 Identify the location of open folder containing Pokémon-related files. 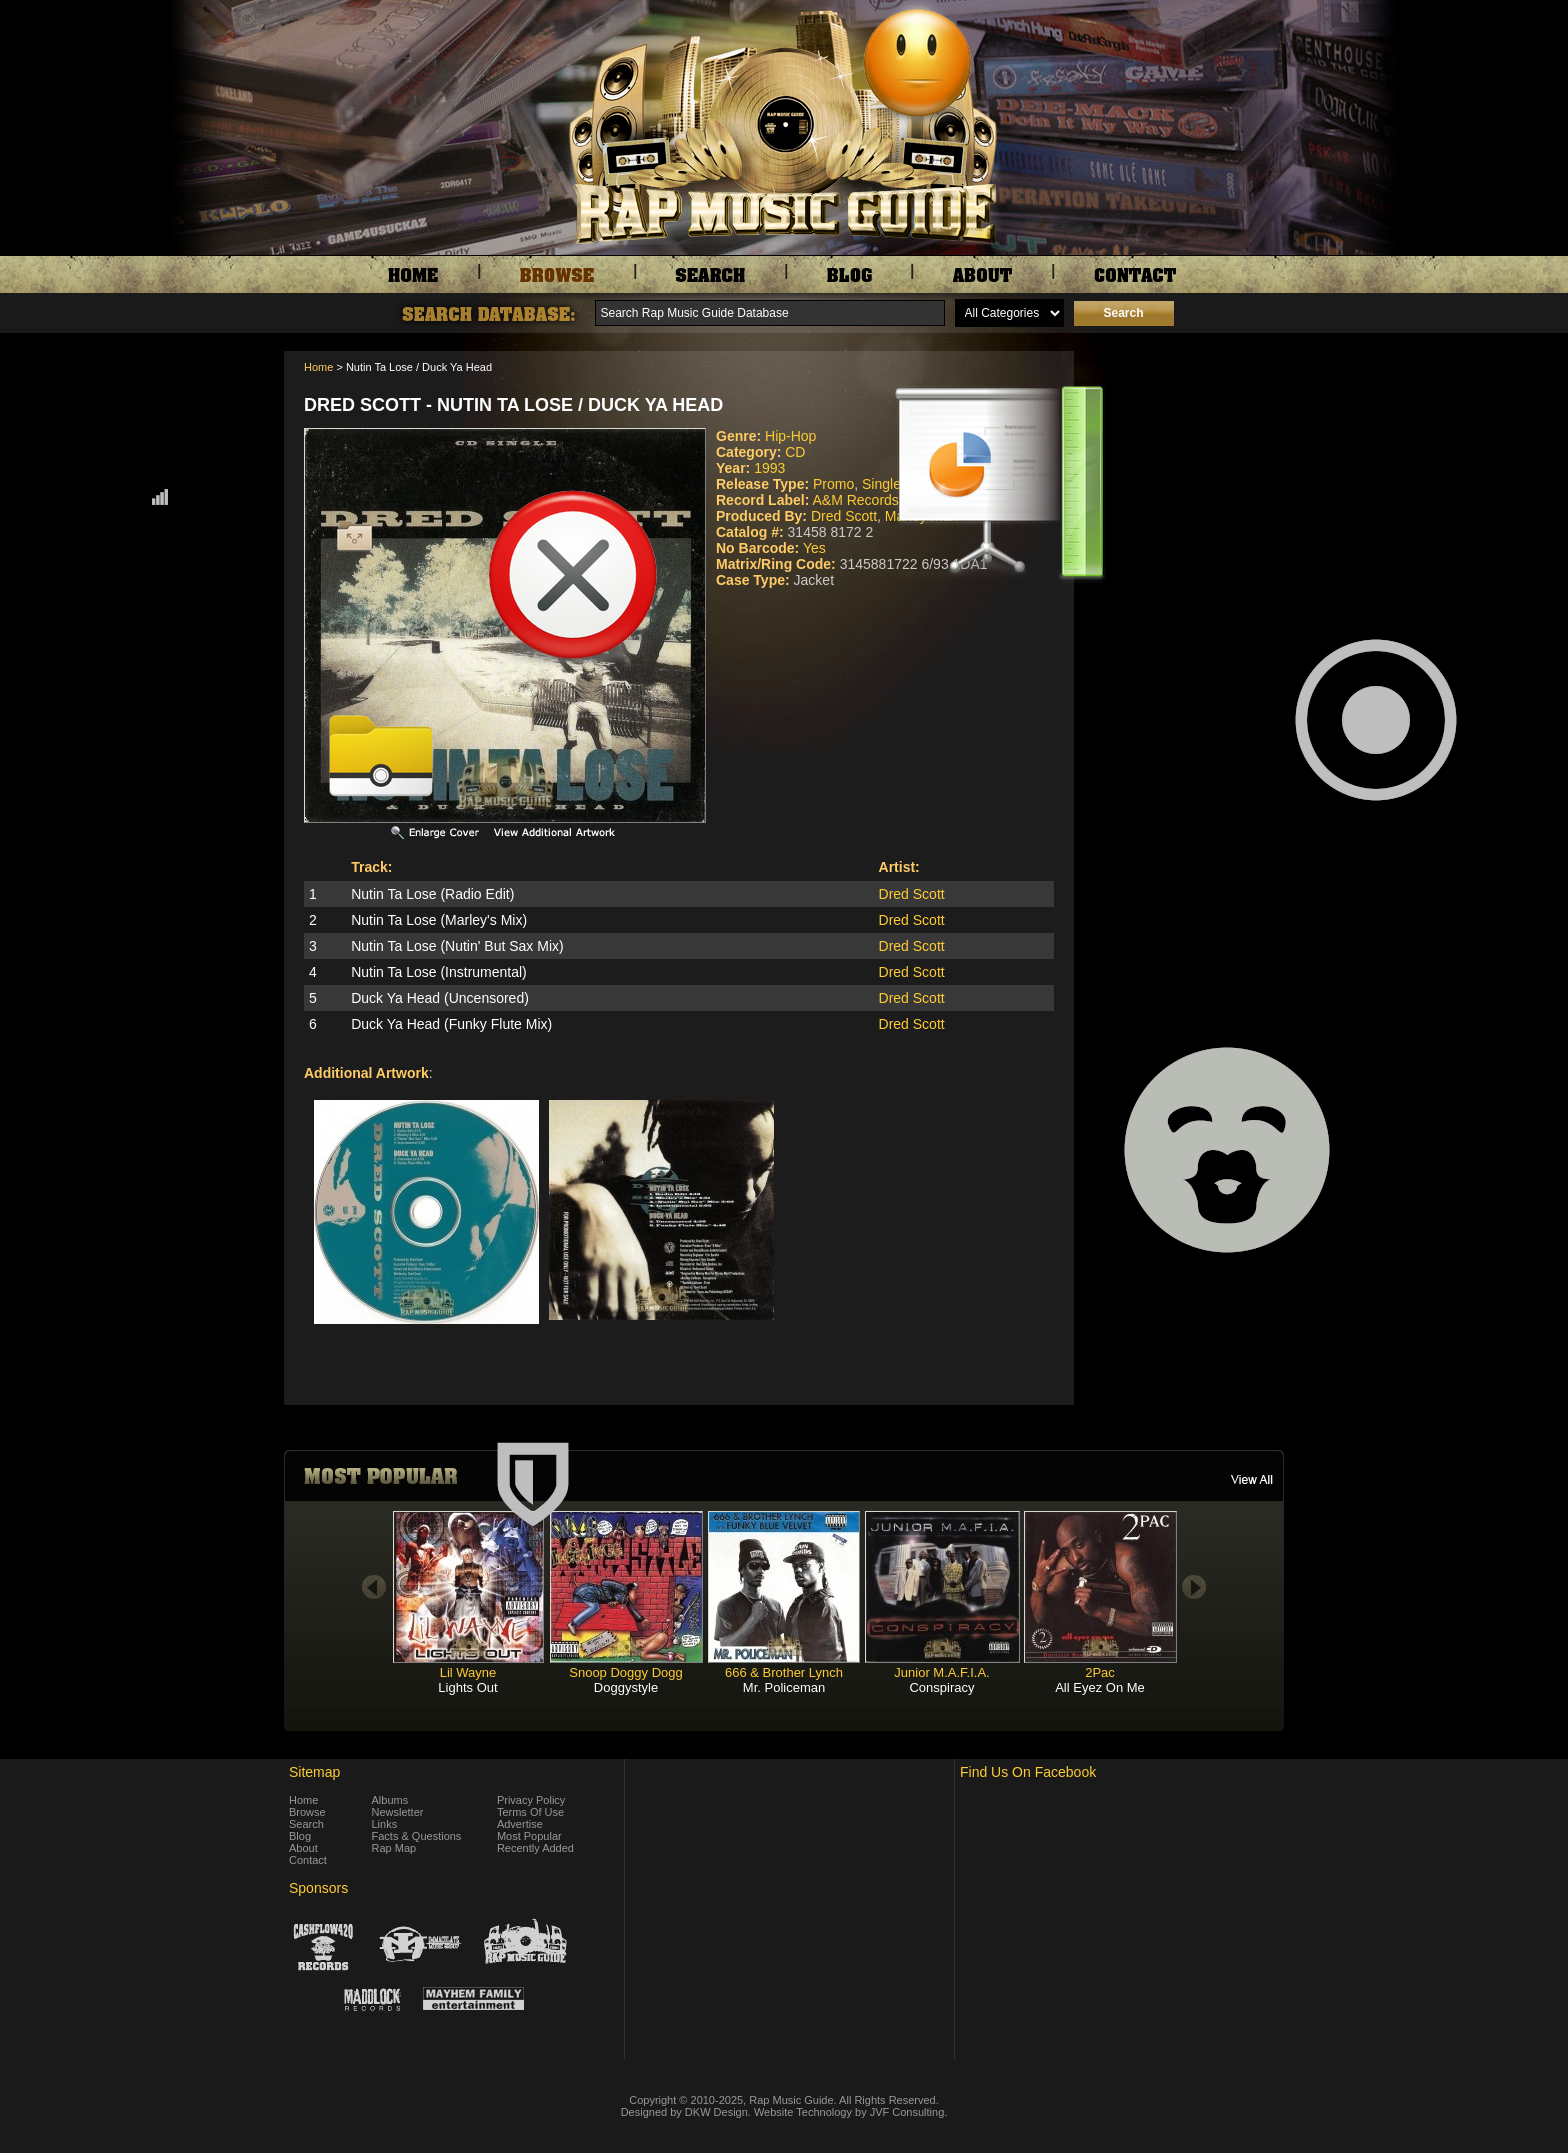
(380, 758).